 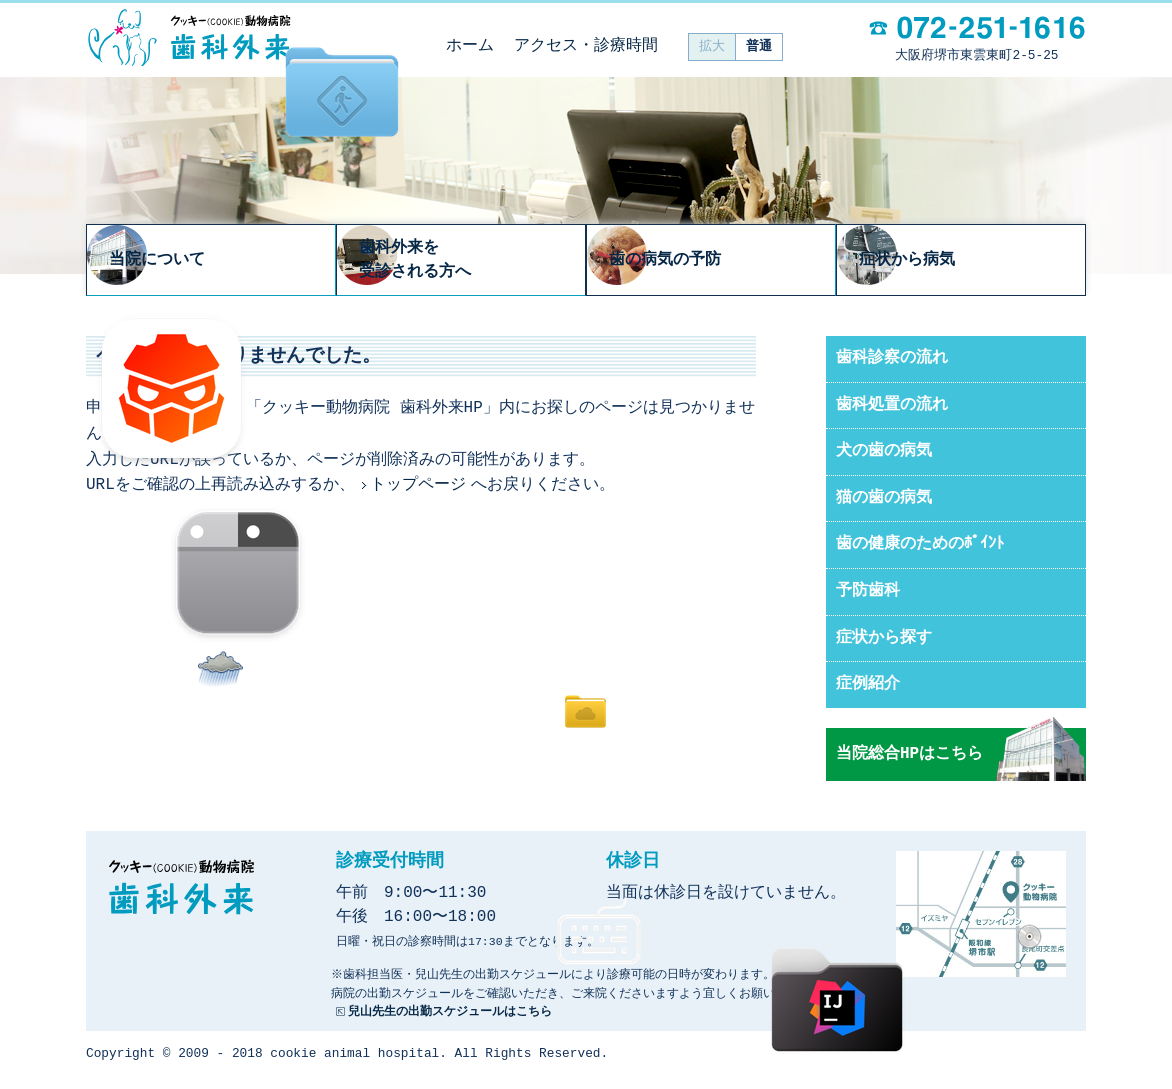 I want to click on switch keyboard layout or language, so click(x=599, y=931).